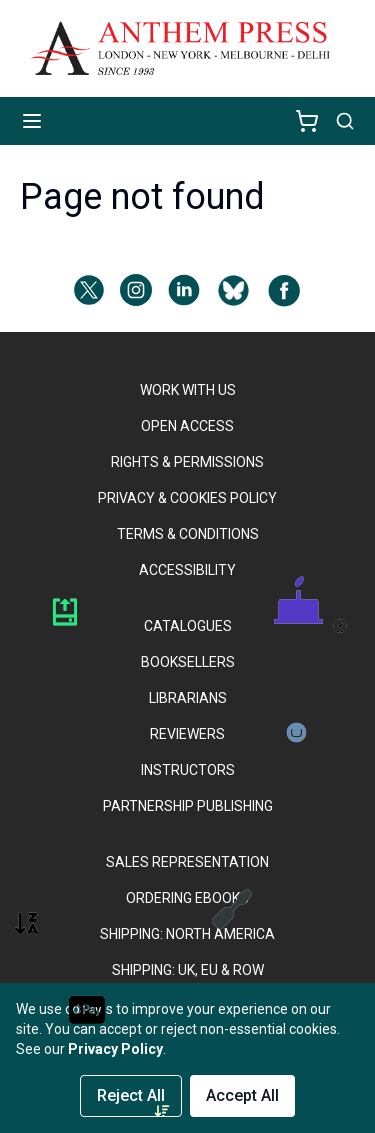  What do you see at coordinates (298, 601) in the screenshot?
I see `view birthday or celebration reminders` at bounding box center [298, 601].